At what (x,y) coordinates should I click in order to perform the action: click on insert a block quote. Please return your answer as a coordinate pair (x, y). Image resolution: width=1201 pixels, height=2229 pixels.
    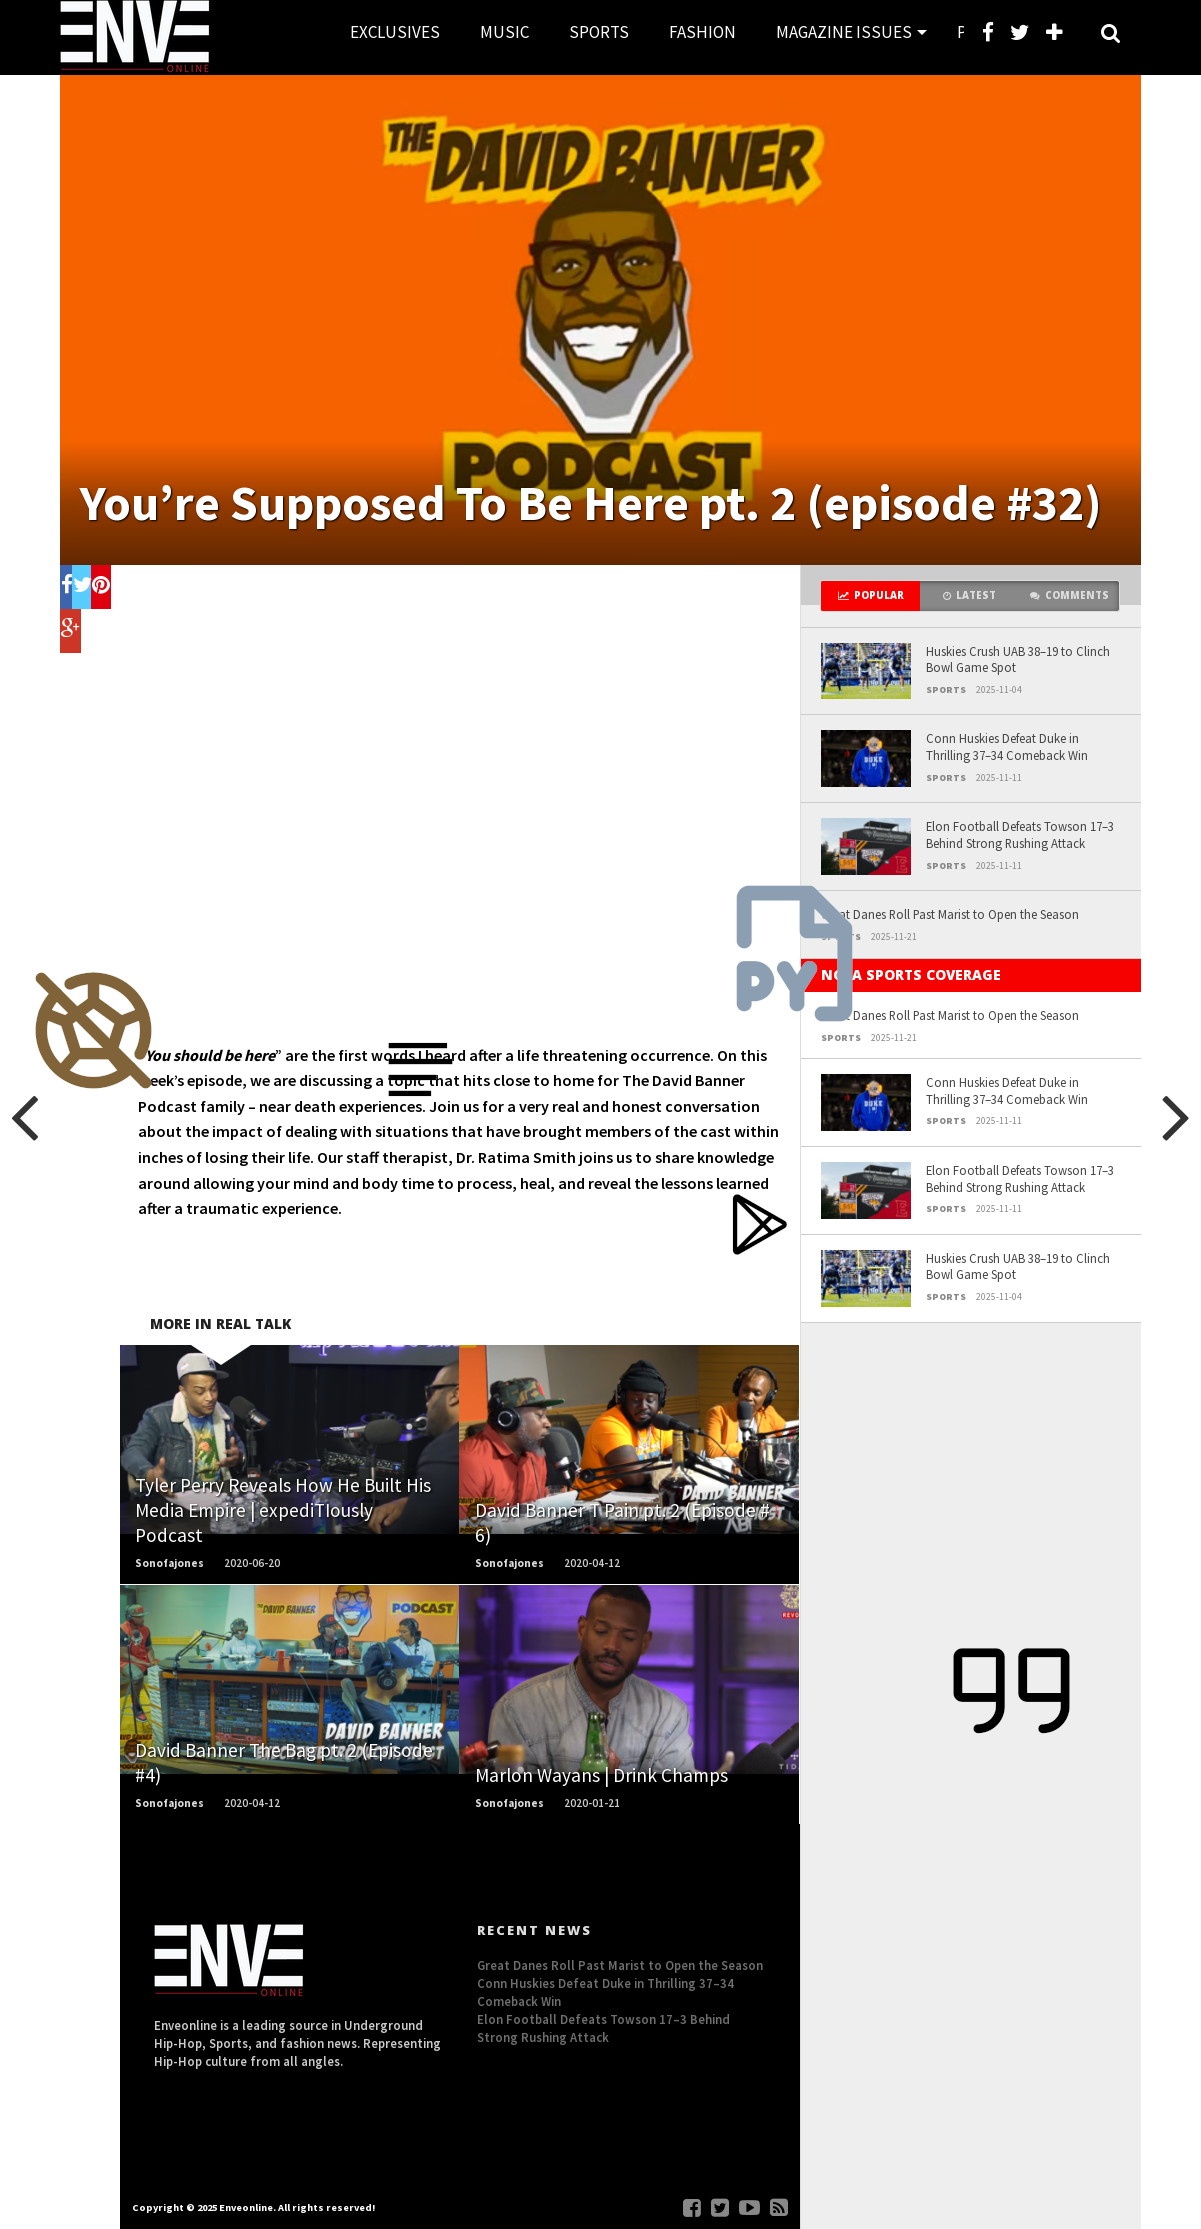
    Looking at the image, I should click on (1011, 1688).